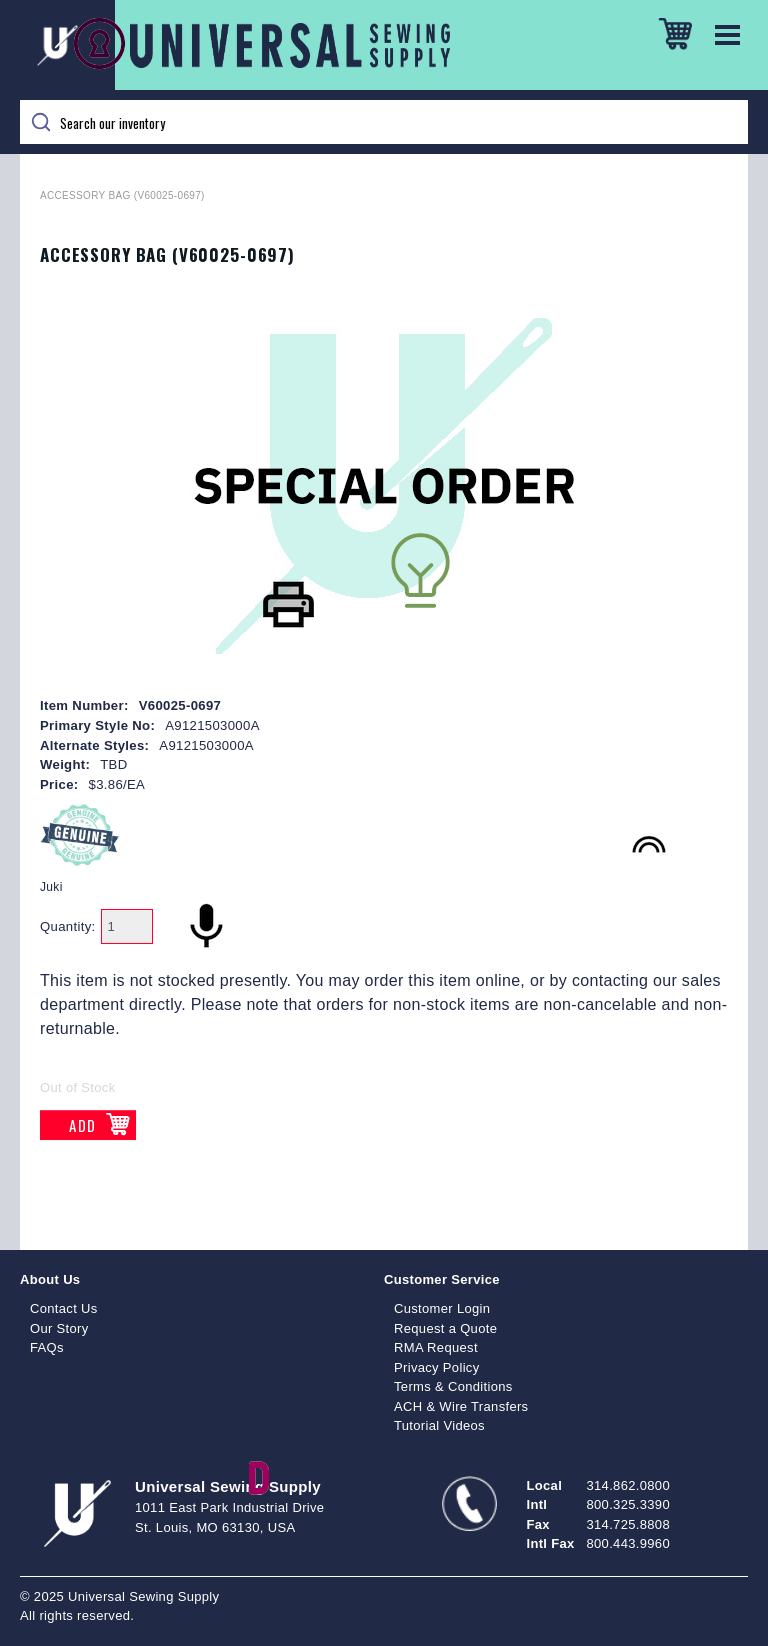 The height and width of the screenshot is (1646, 768). Describe the element at coordinates (206, 924) in the screenshot. I see `tap to use voice input` at that location.